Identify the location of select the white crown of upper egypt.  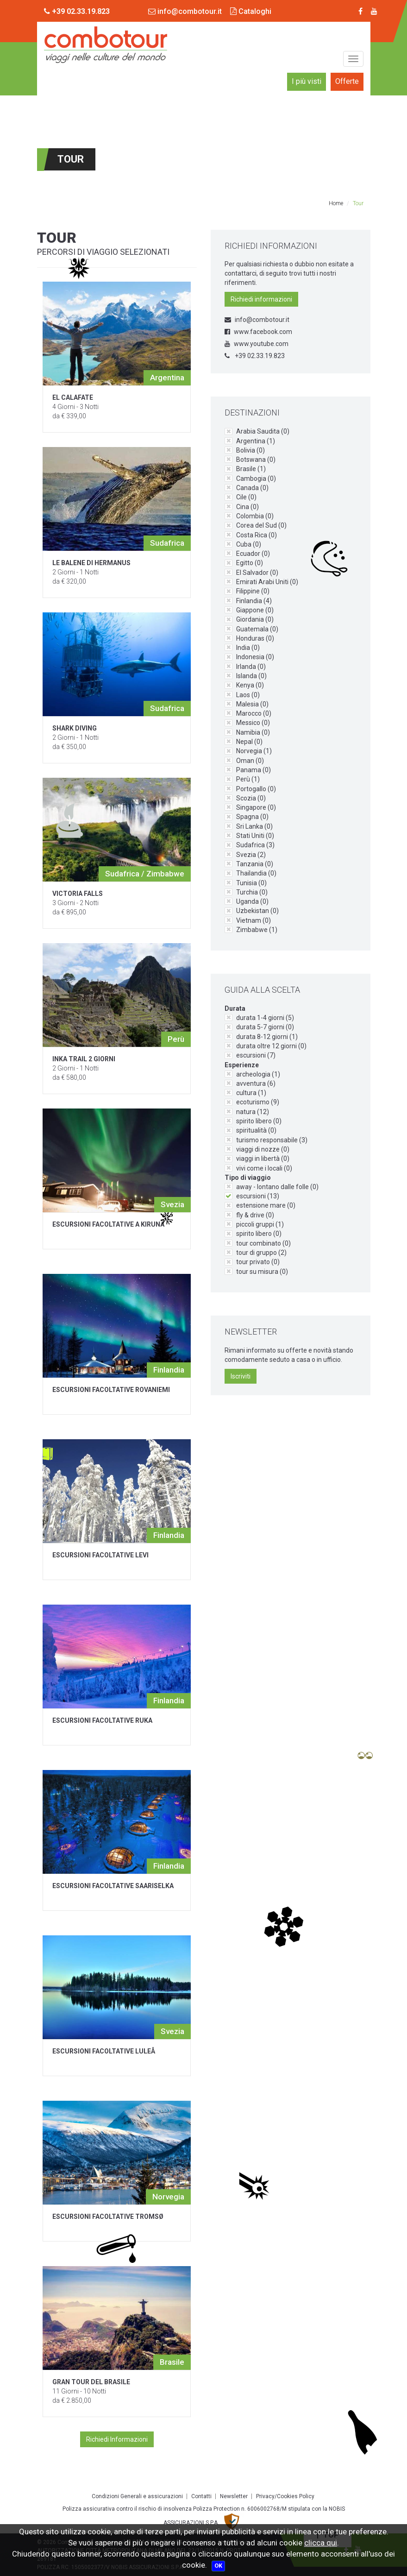
(363, 2432).